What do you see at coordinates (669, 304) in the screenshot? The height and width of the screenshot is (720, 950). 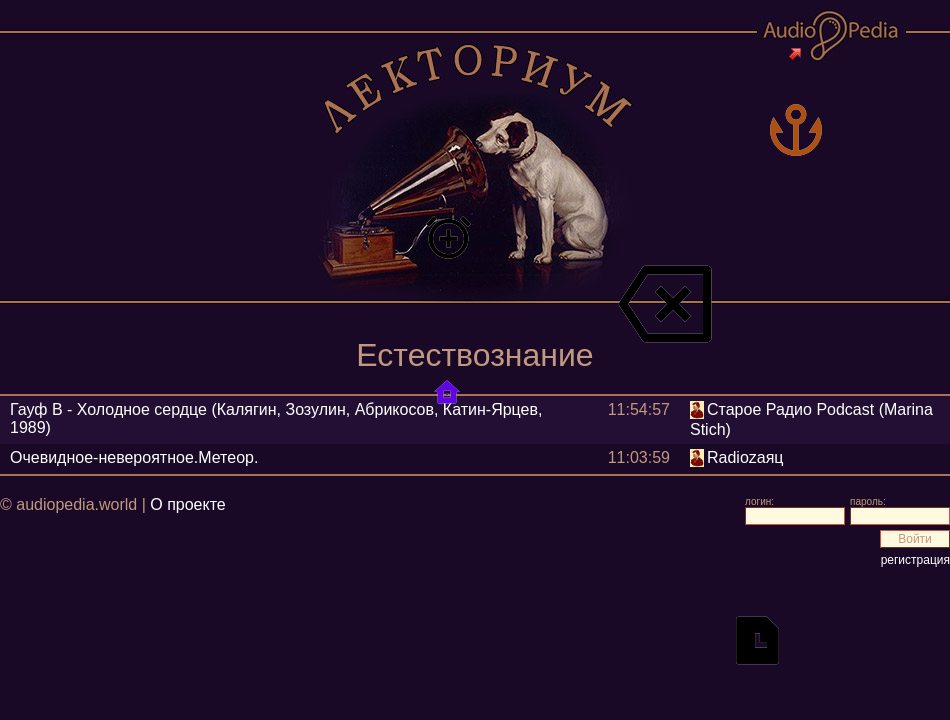 I see `delete or backspace text input` at bounding box center [669, 304].